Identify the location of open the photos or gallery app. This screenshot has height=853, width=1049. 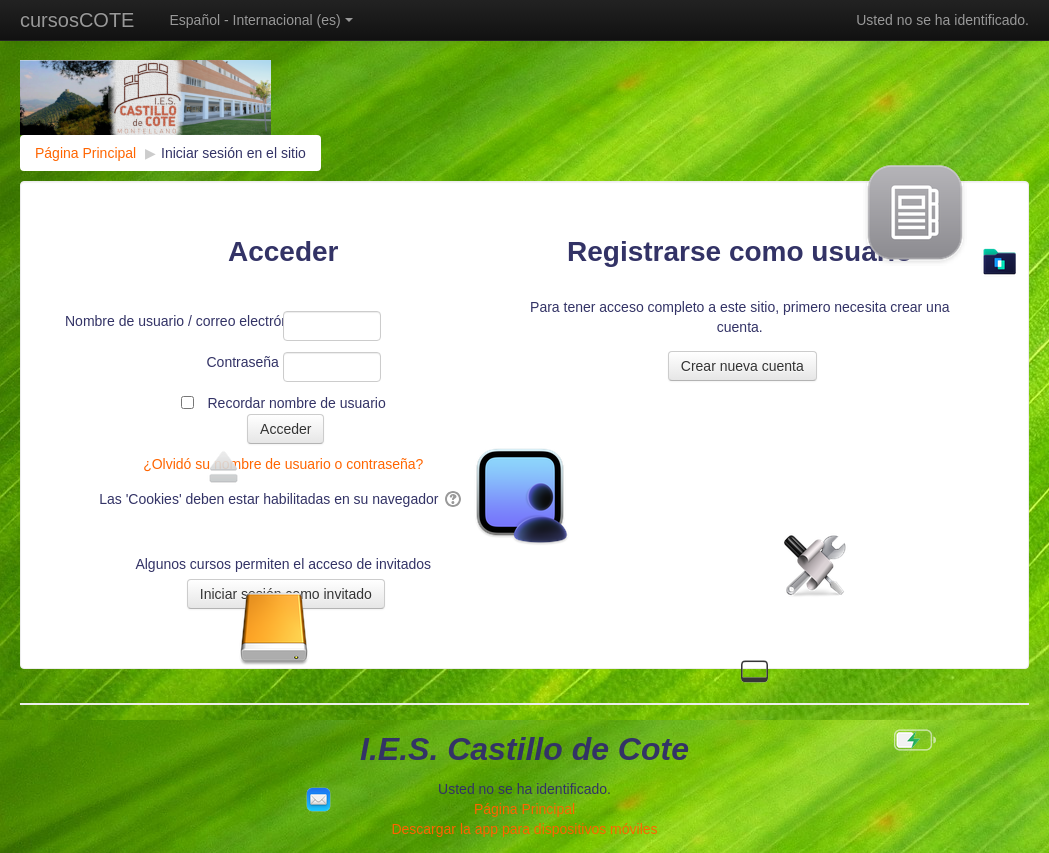
(754, 670).